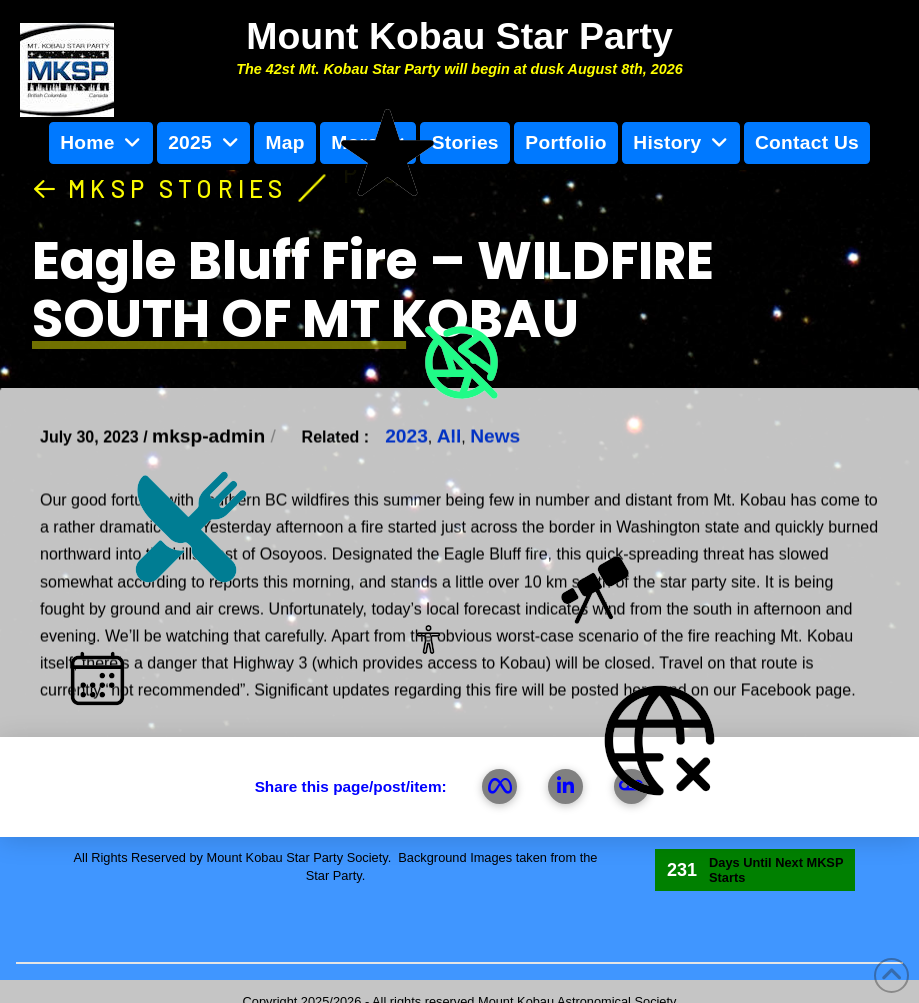 The width and height of the screenshot is (919, 1003). Describe the element at coordinates (387, 152) in the screenshot. I see `add to favorites` at that location.